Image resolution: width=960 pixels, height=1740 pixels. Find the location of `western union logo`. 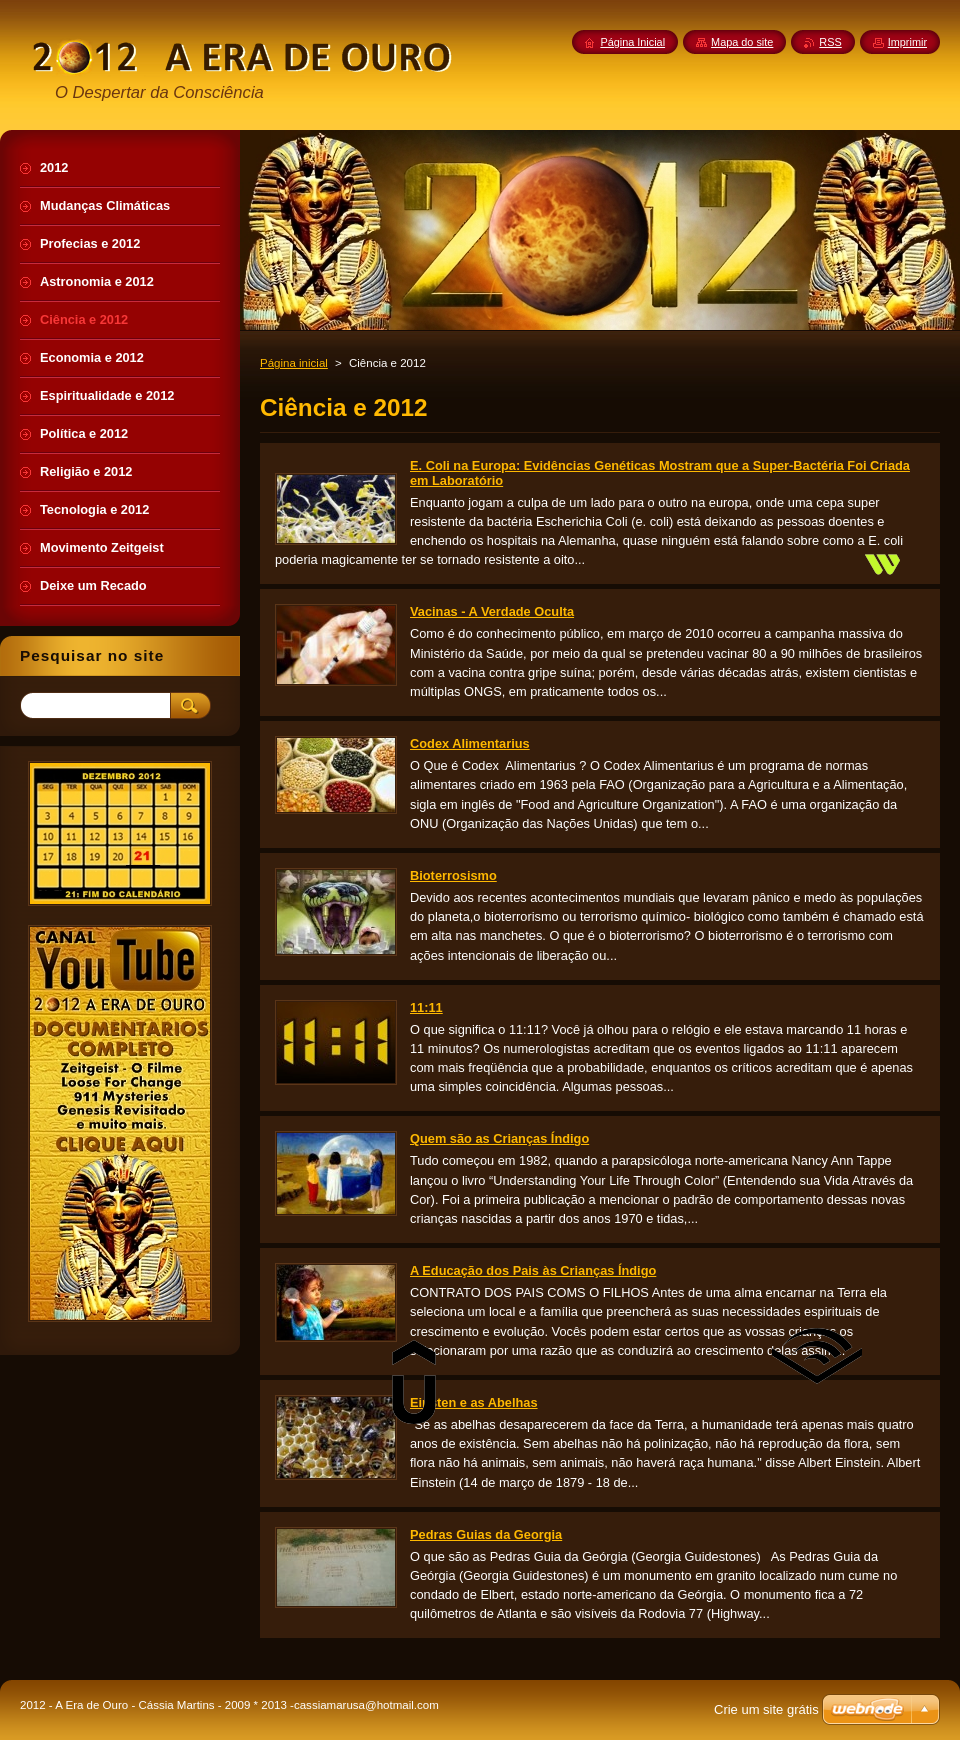

western union logo is located at coordinates (882, 564).